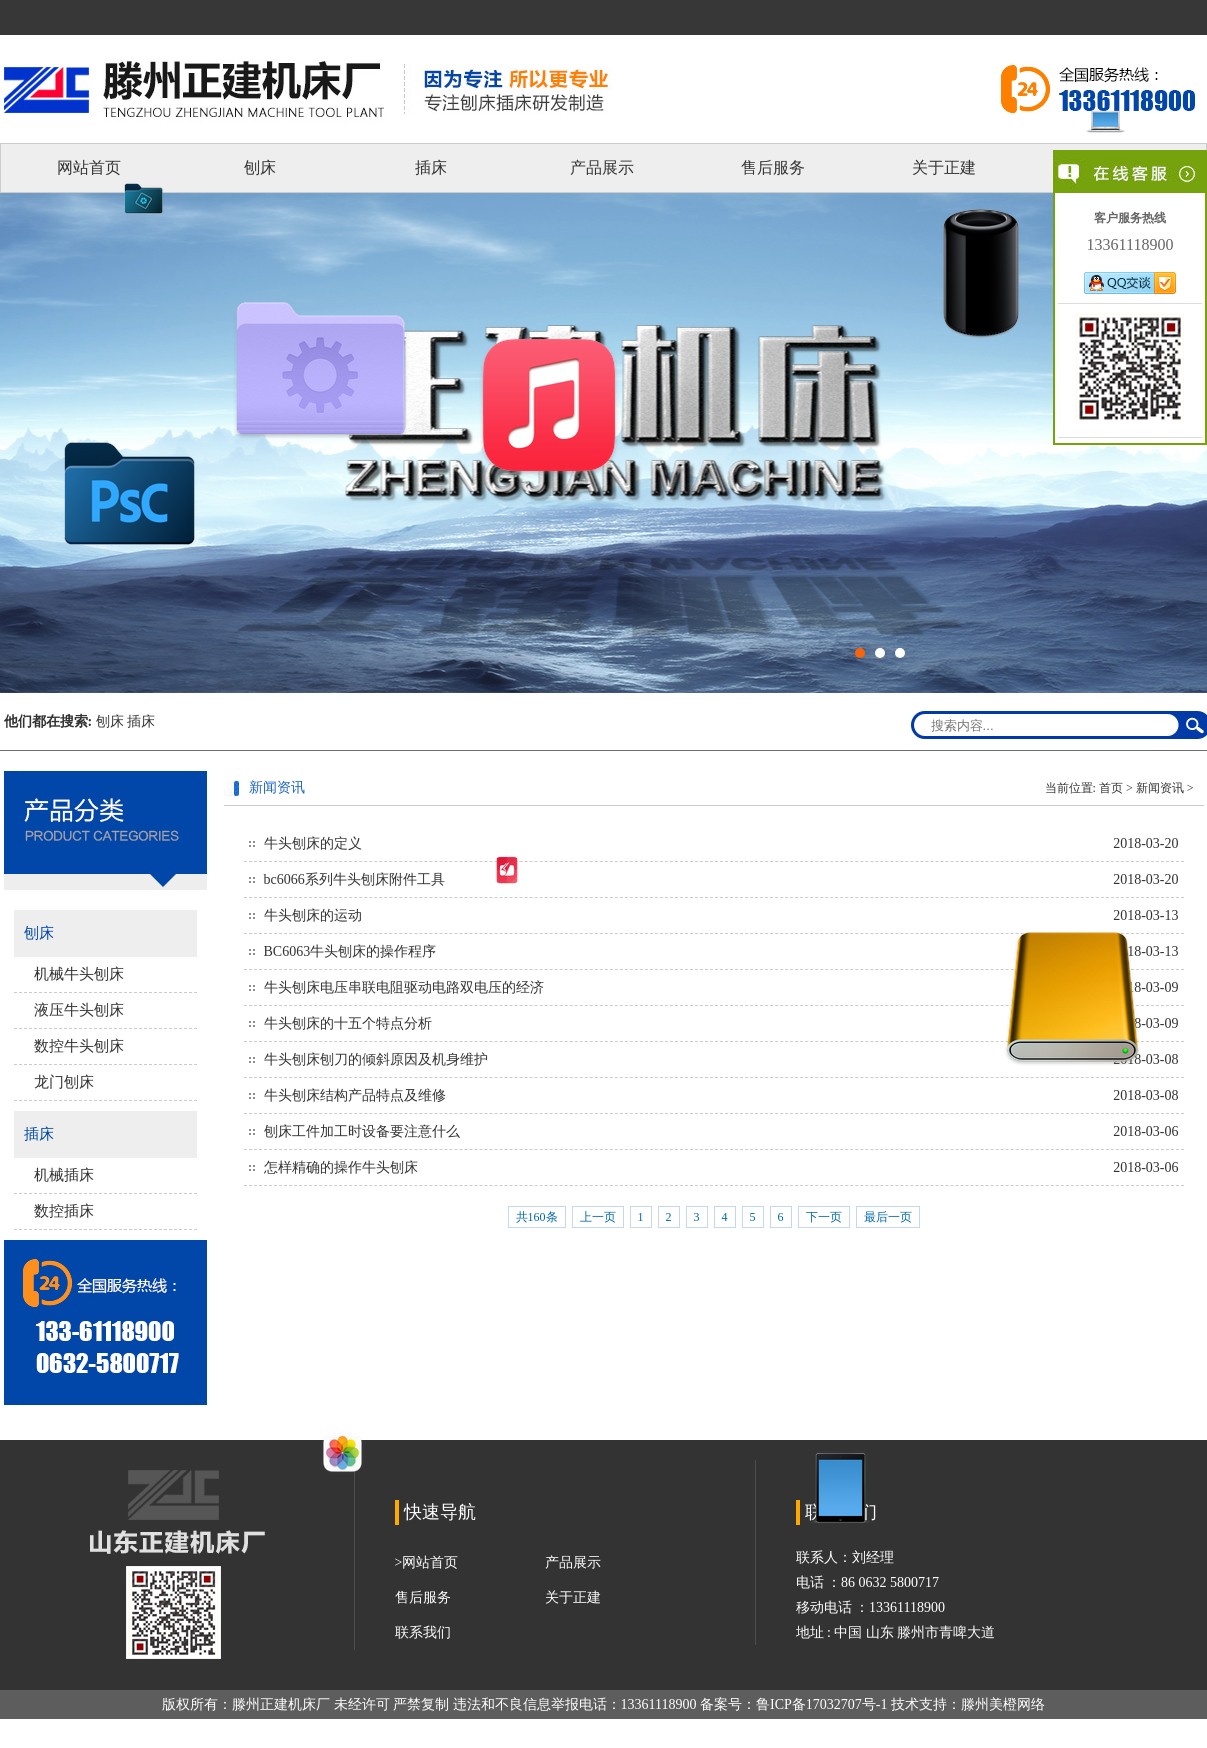 The image size is (1207, 1748). Describe the element at coordinates (342, 1452) in the screenshot. I see `open the photos app` at that location.